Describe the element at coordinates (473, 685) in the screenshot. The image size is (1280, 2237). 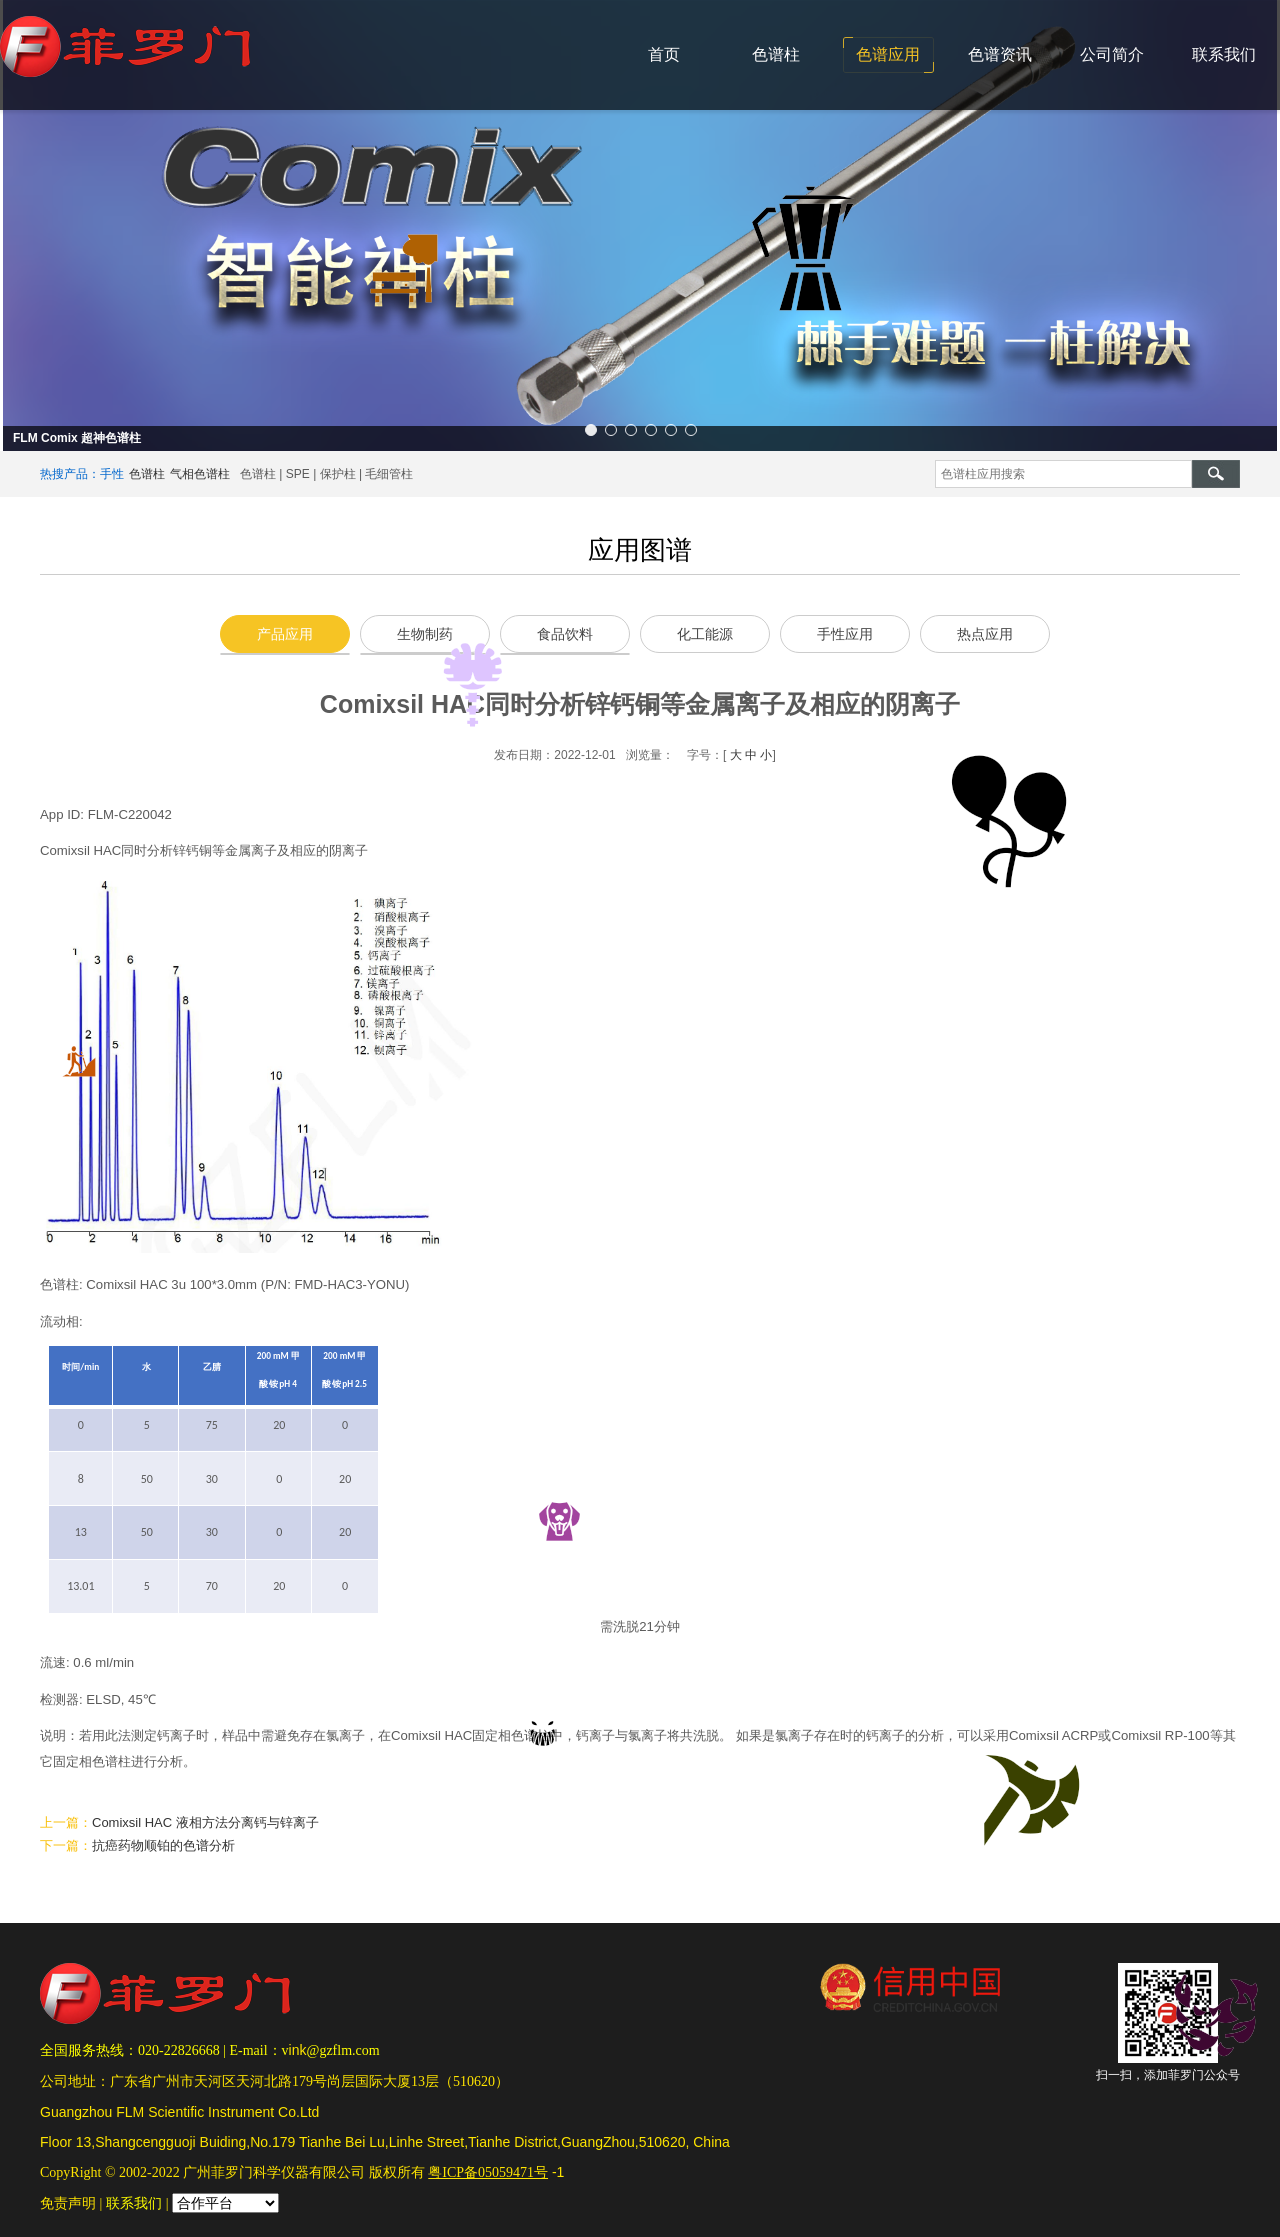
I see `access neuroscience or brain-related content` at that location.